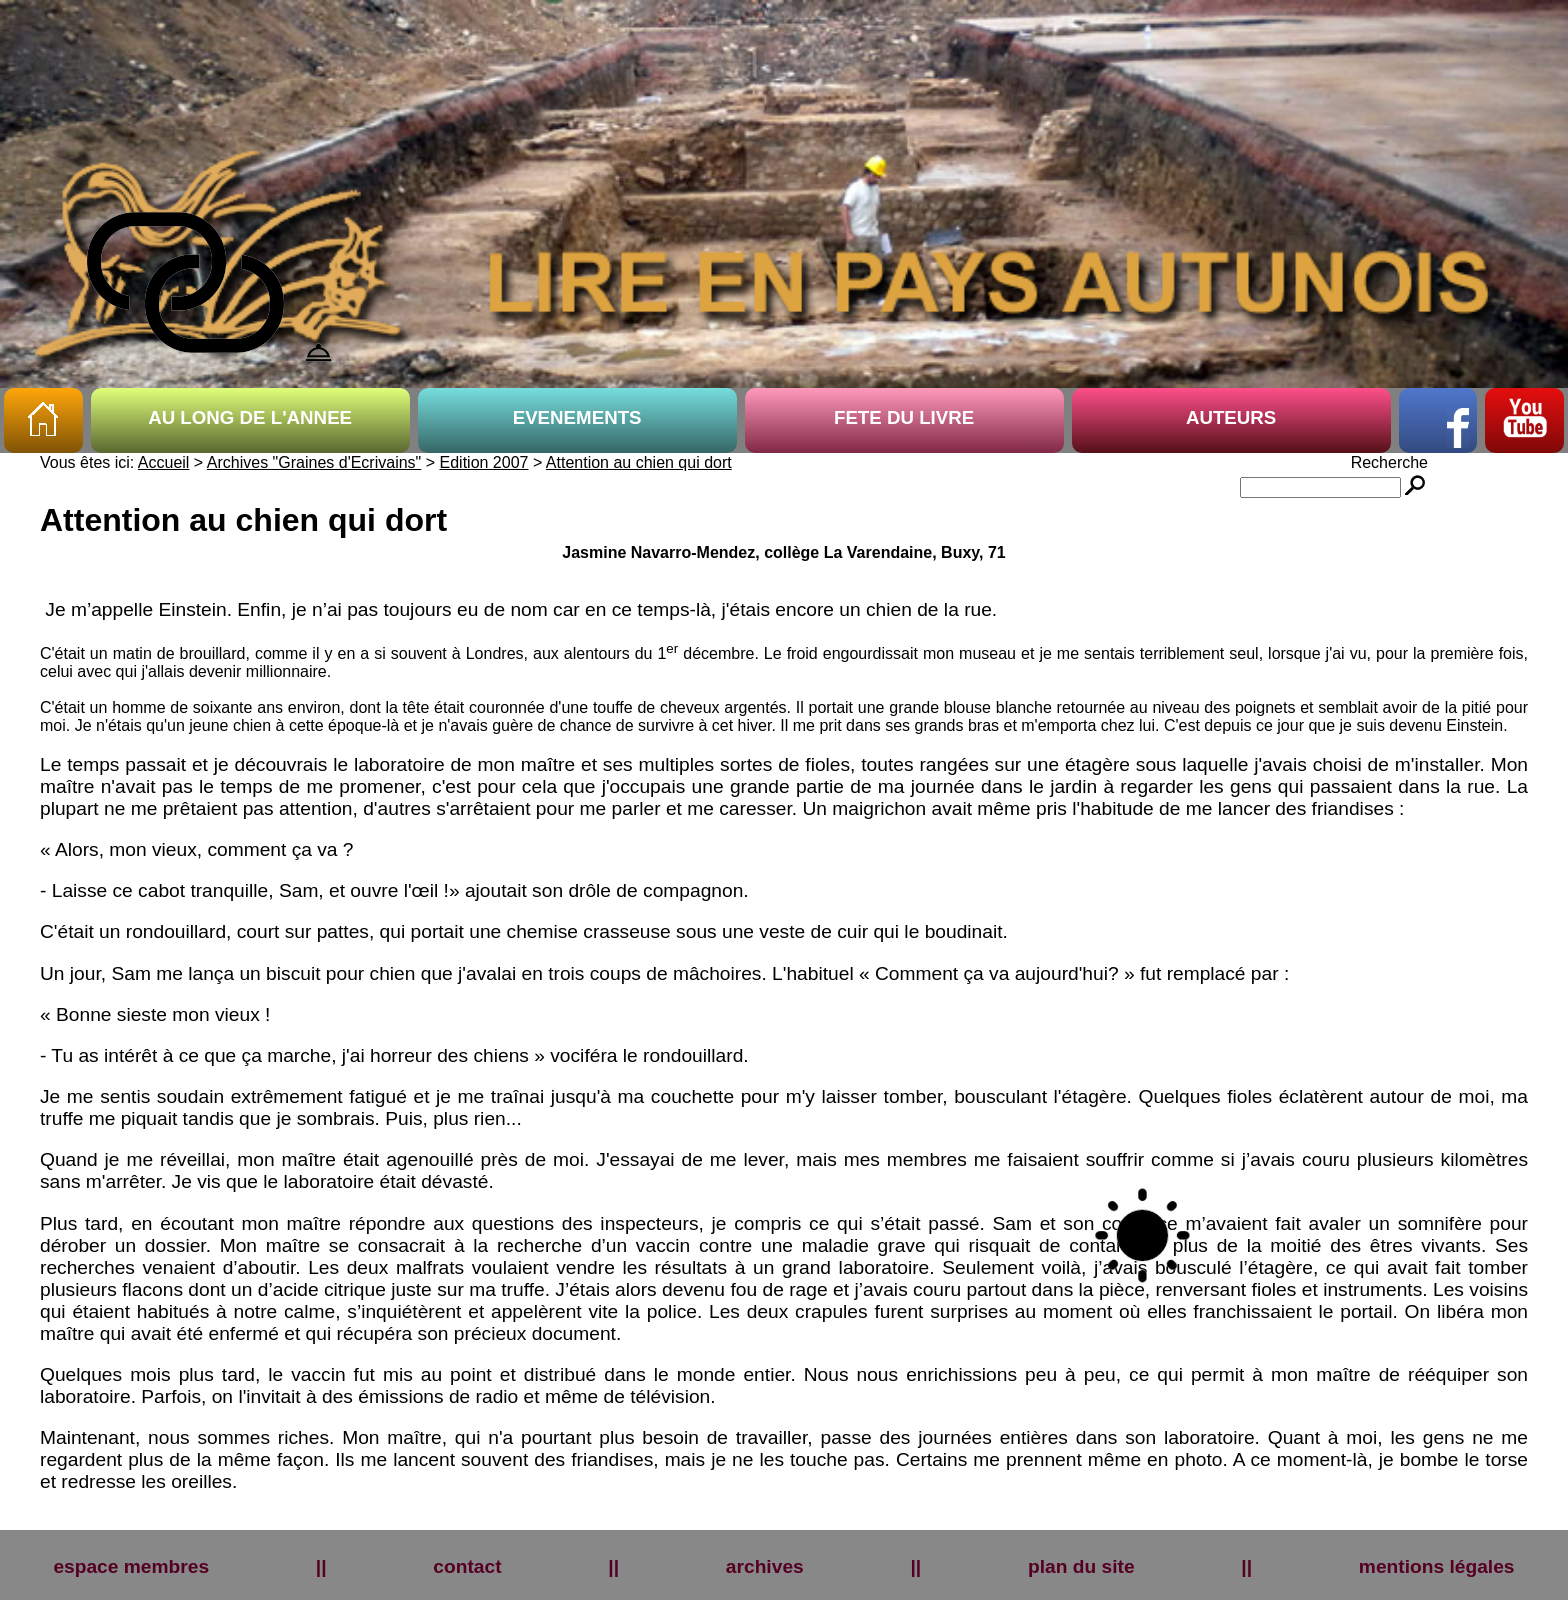 This screenshot has width=1568, height=1607. I want to click on request room service or hotel amenities, so click(318, 352).